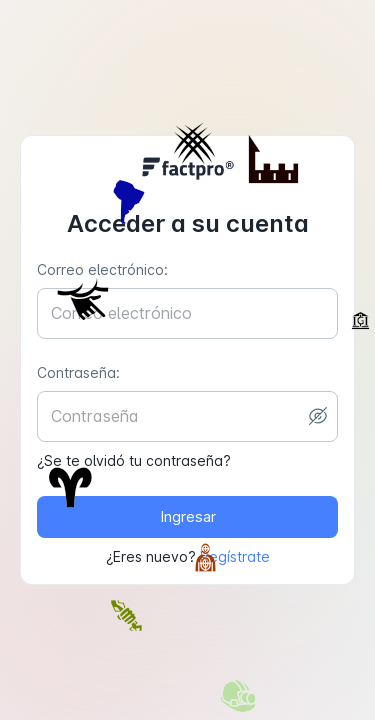 The width and height of the screenshot is (375, 720). What do you see at coordinates (273, 158) in the screenshot?
I see `view castle or fortress in game` at bounding box center [273, 158].